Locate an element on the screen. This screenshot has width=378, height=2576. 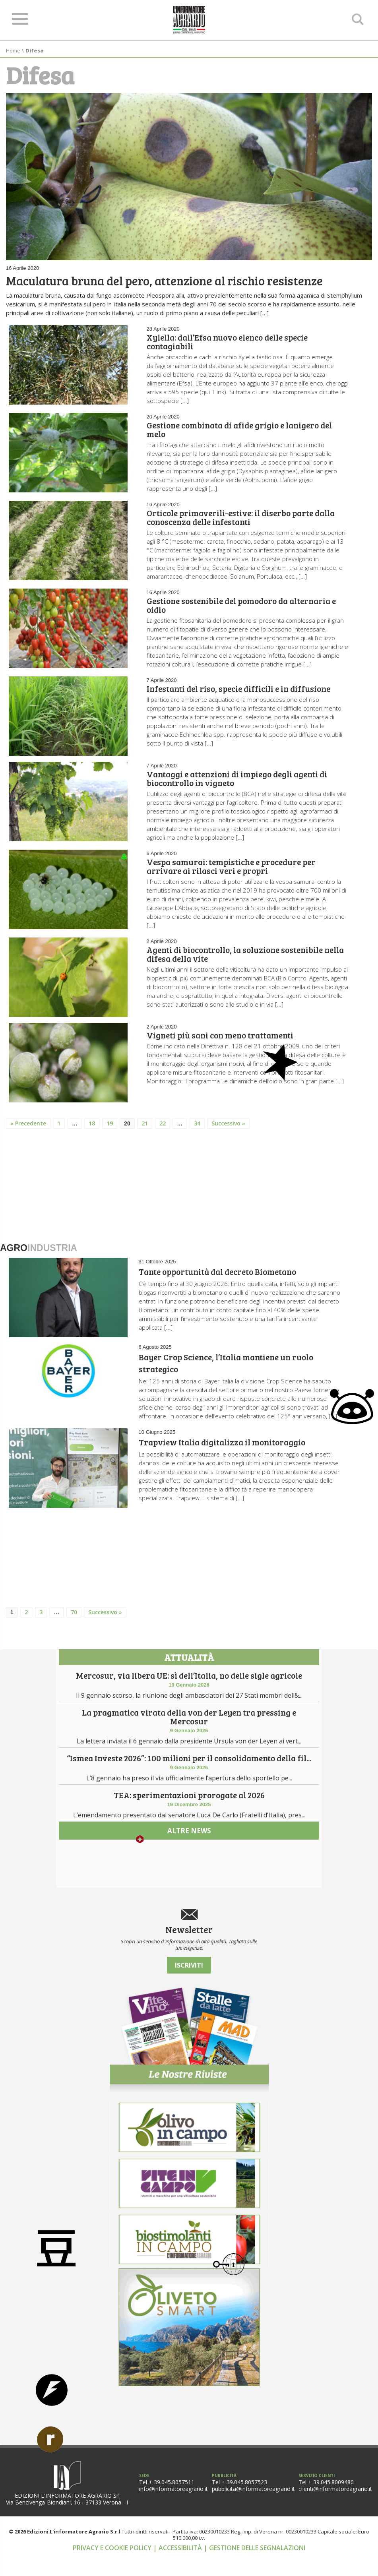
alby browser extension logo is located at coordinates (352, 1406).